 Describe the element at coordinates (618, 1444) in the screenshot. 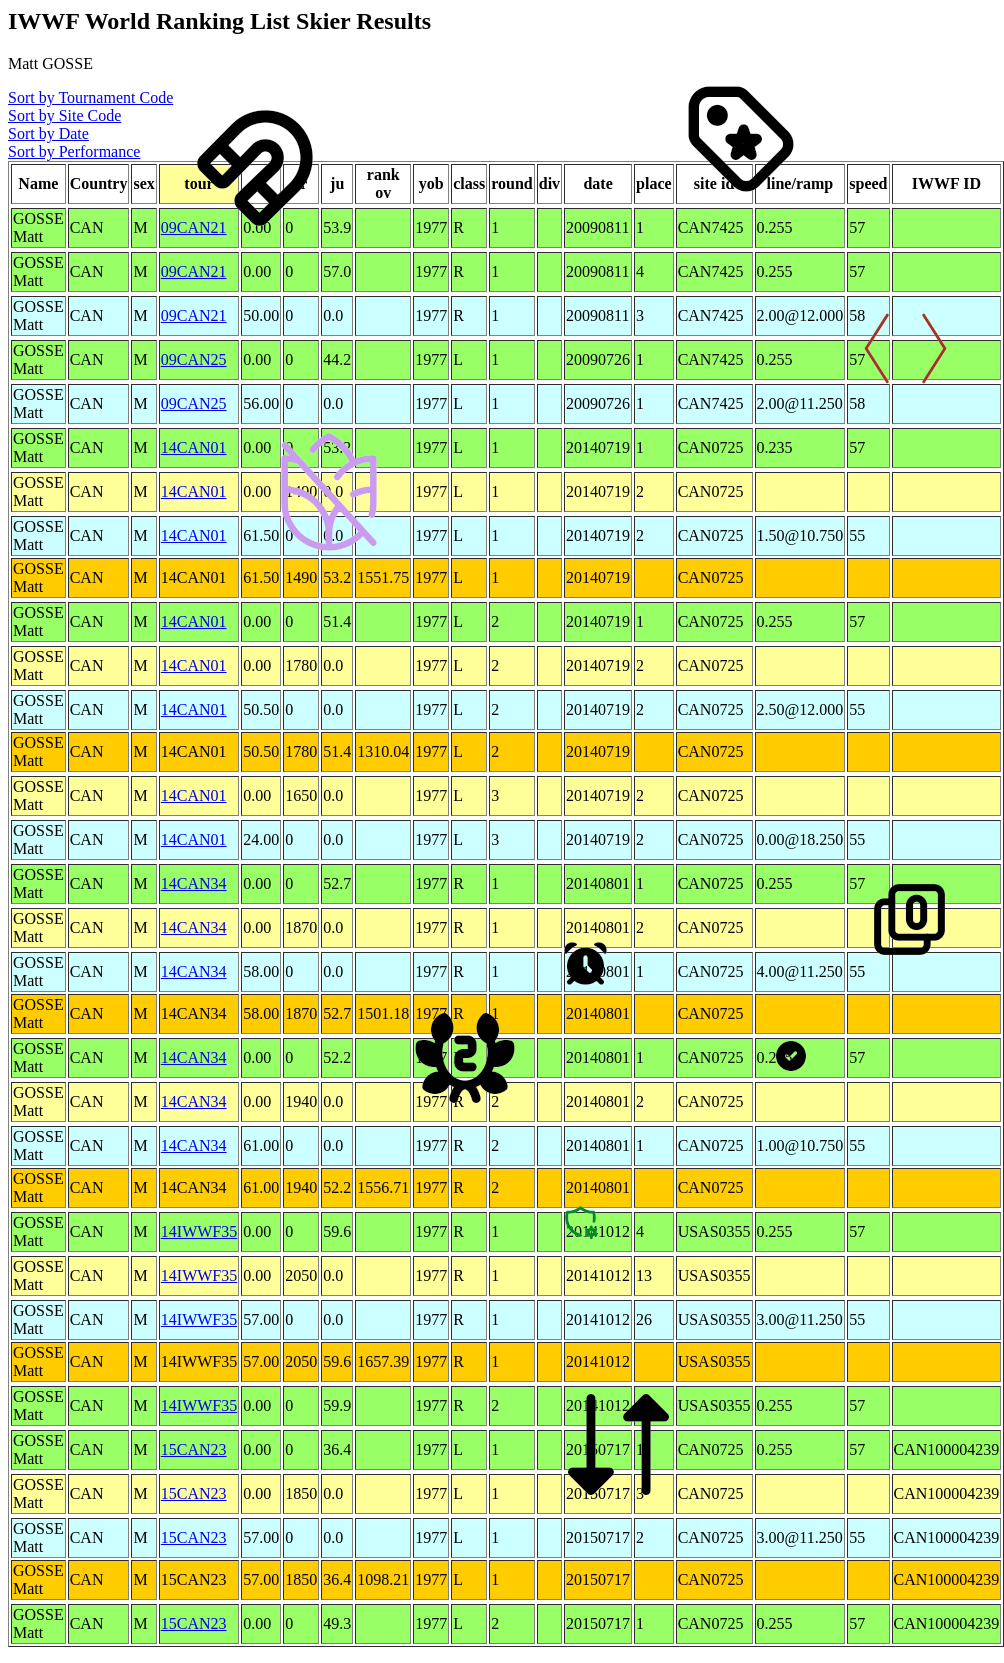

I see `sort items in ascending or descending order` at that location.